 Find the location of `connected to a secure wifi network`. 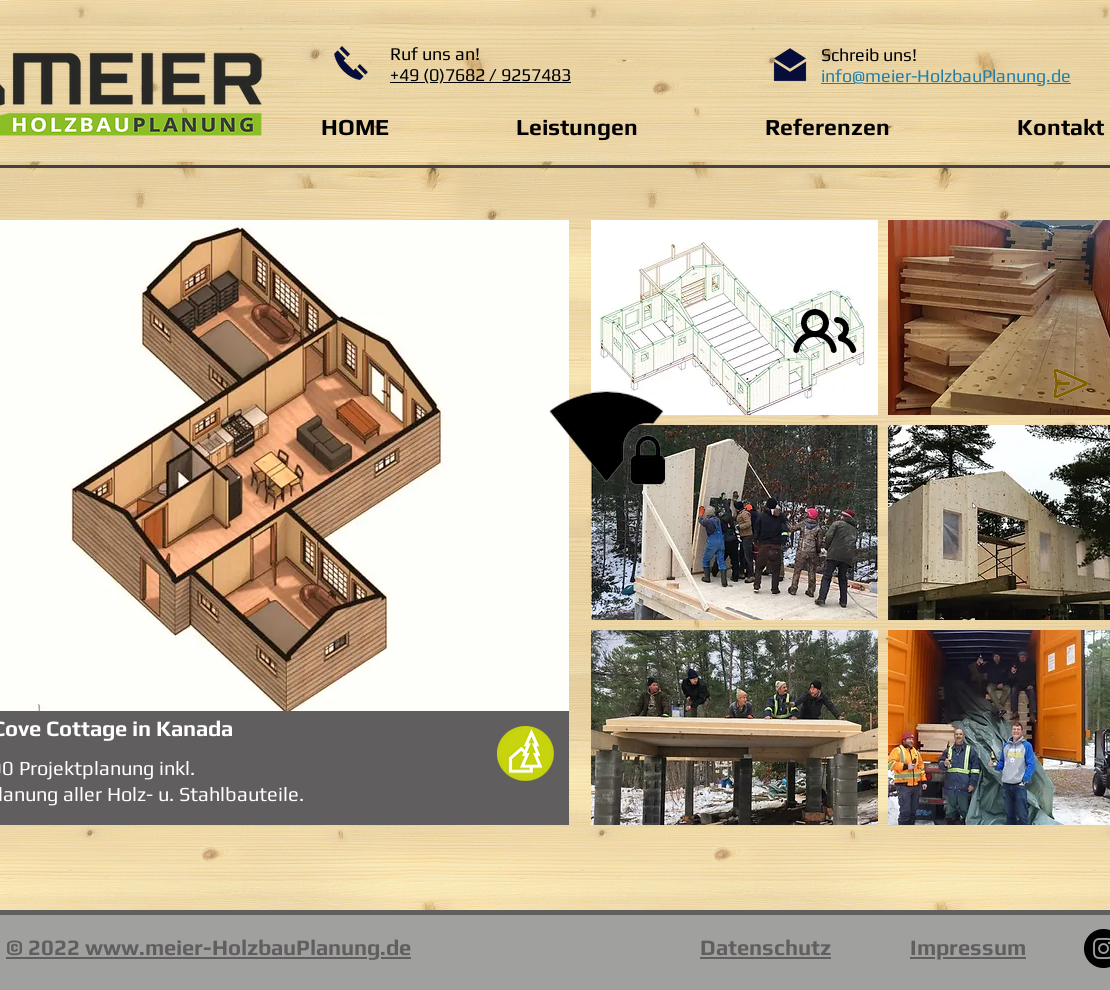

connected to a secure wifi network is located at coordinates (606, 435).